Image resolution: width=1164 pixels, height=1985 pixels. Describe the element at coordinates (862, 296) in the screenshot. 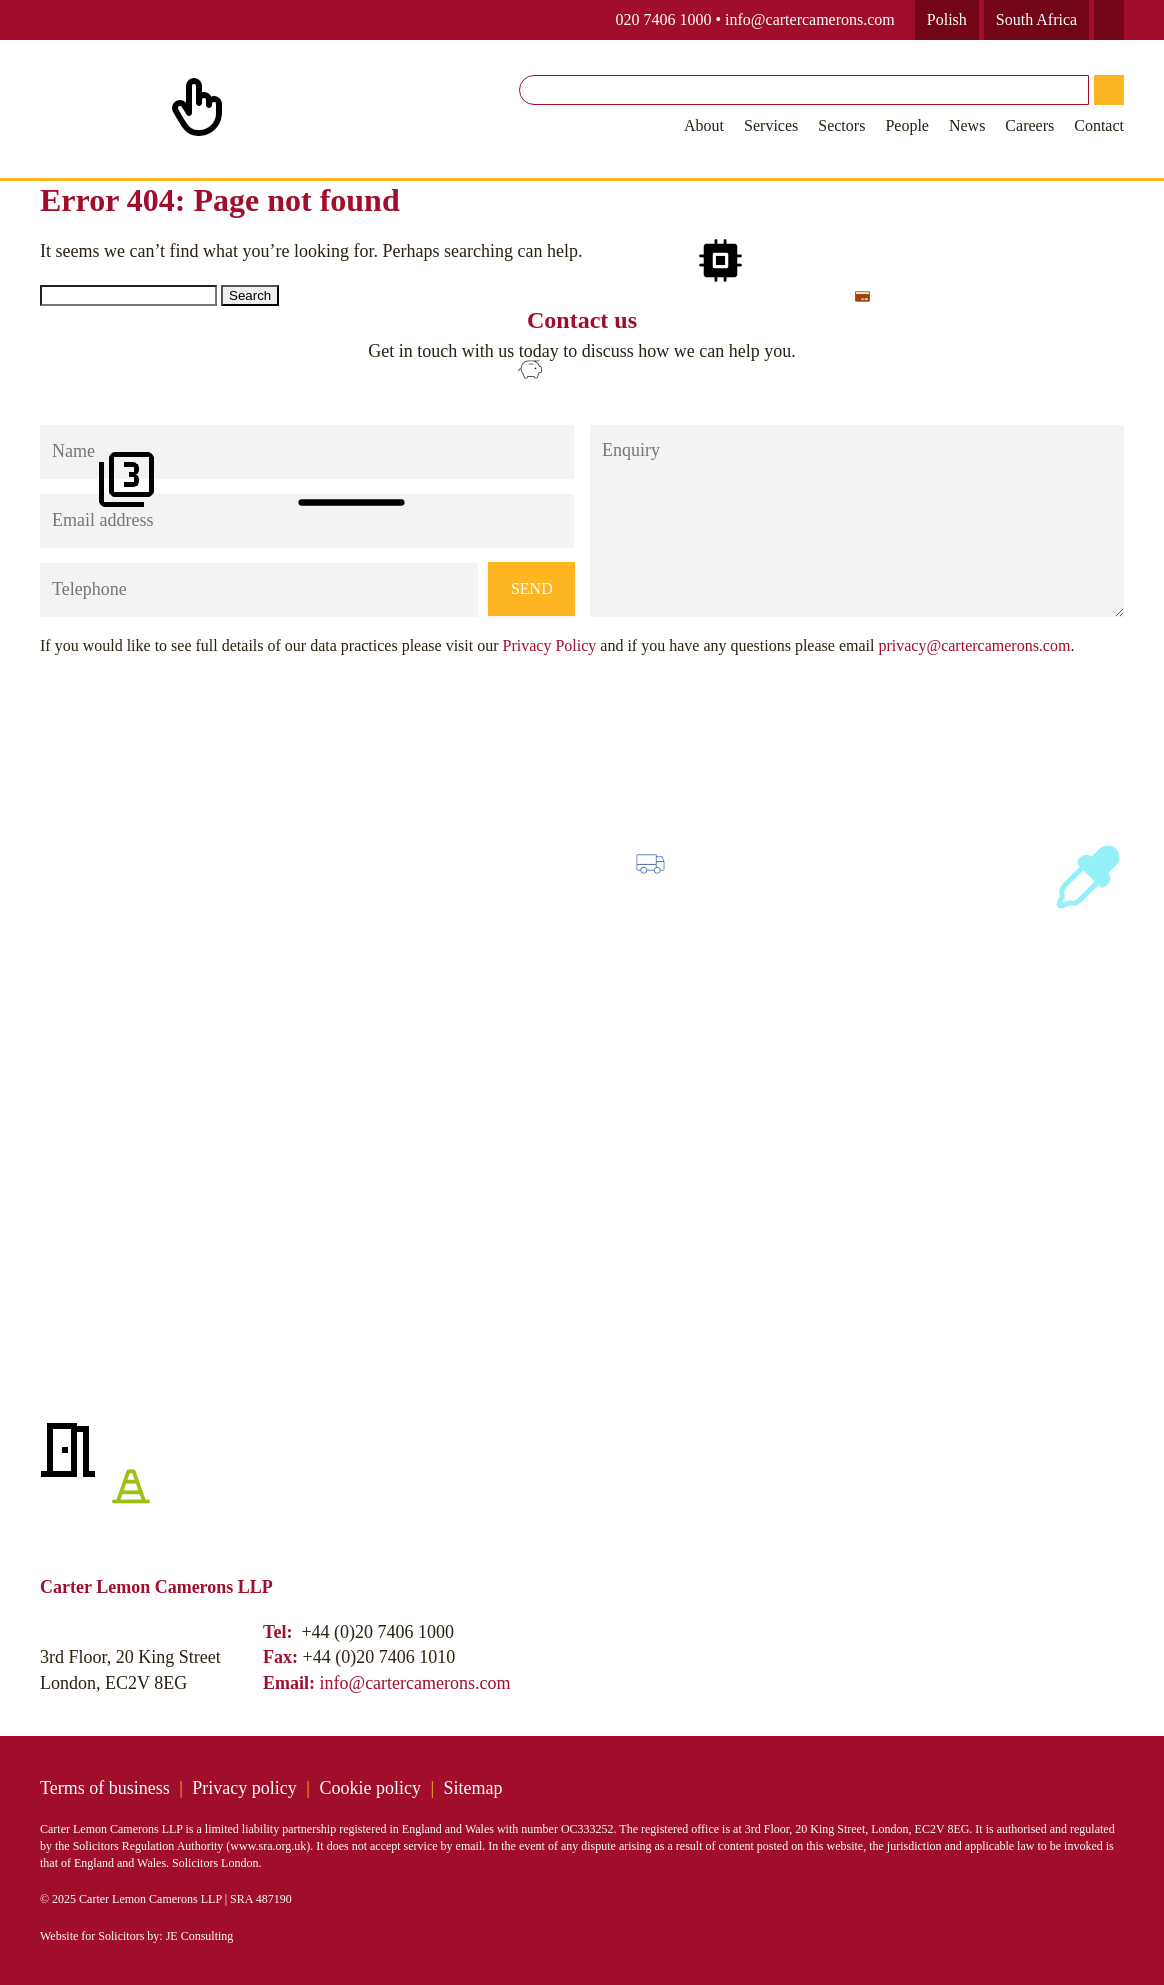

I see `manage payment methods` at that location.